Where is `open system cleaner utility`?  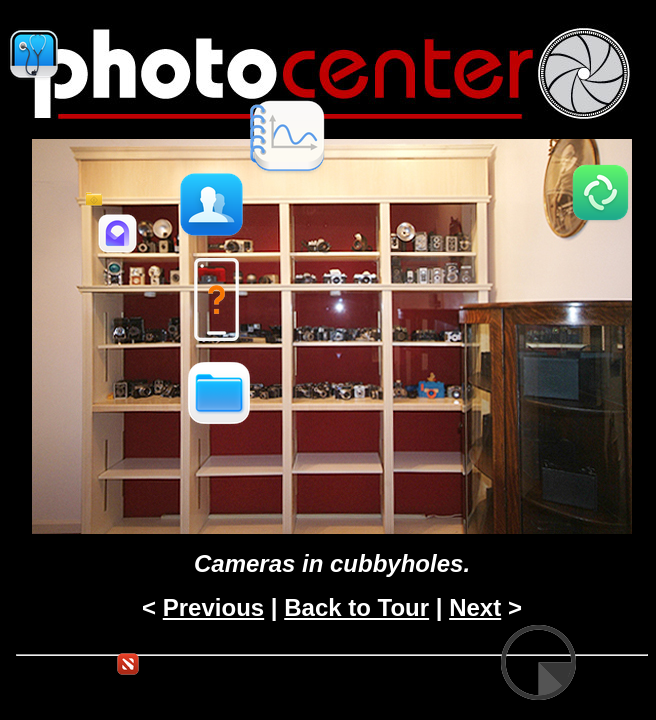
open system cleaner utility is located at coordinates (34, 54).